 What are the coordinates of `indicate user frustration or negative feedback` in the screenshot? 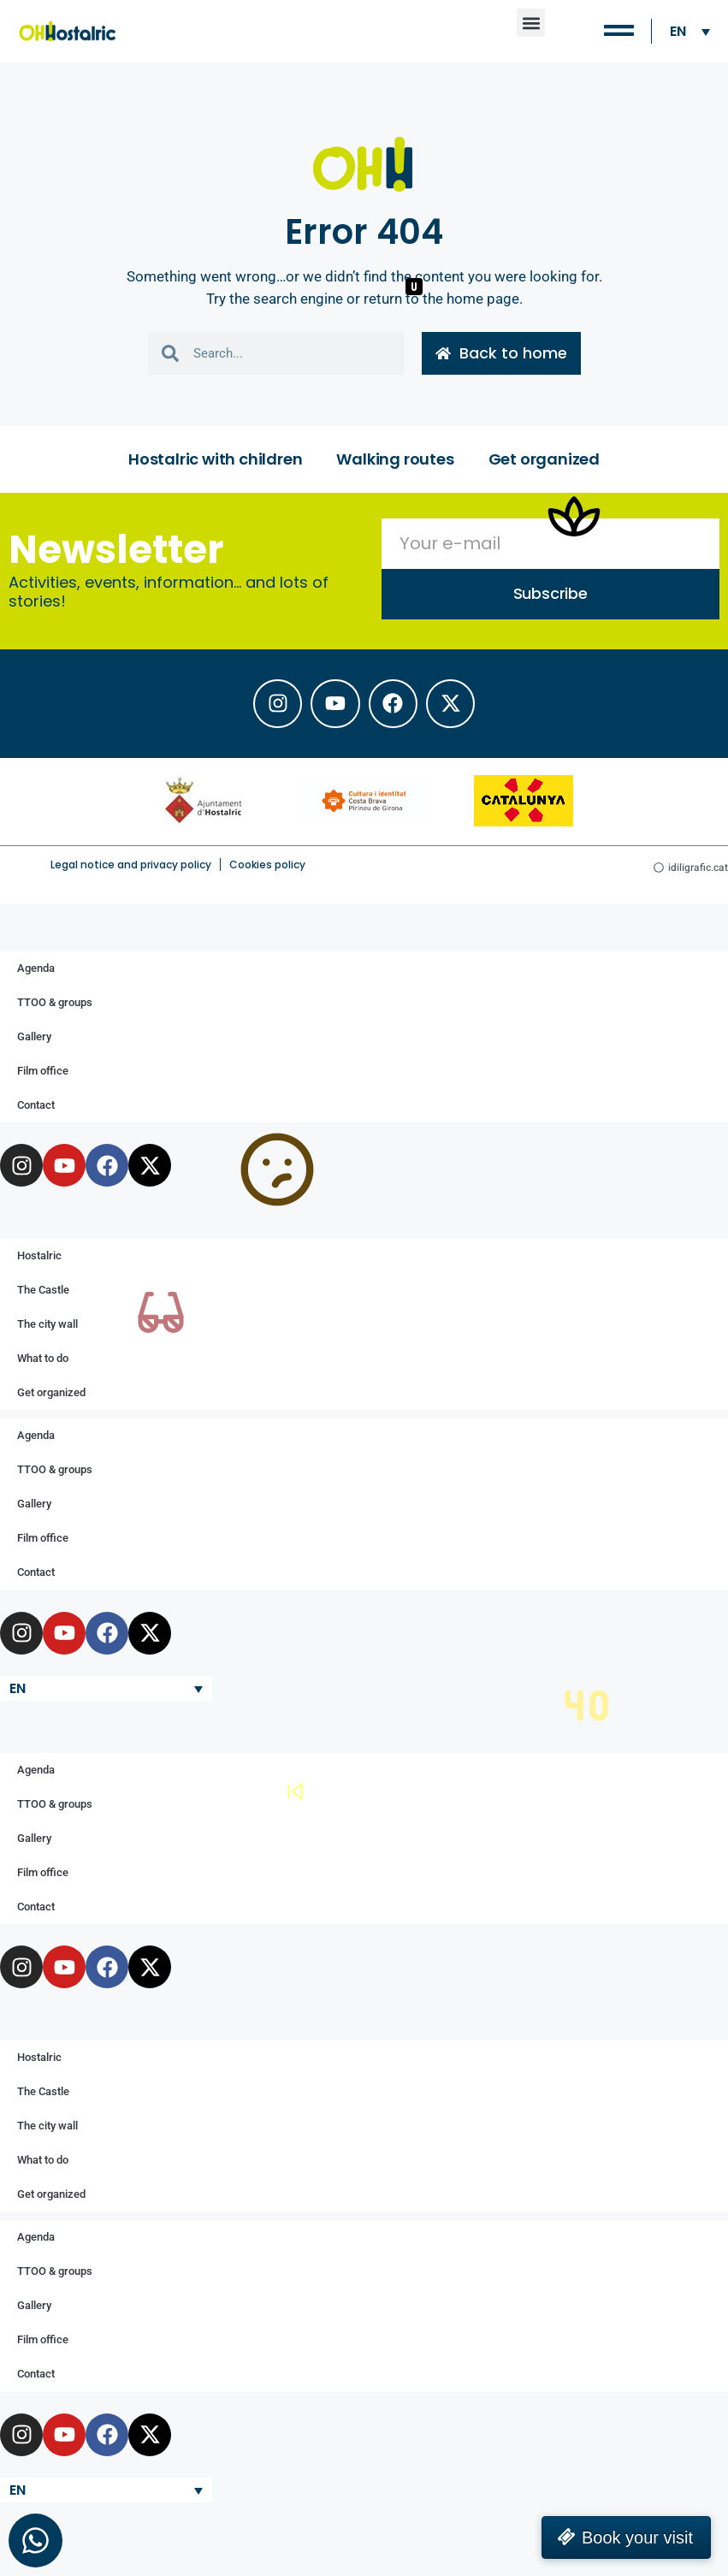 It's located at (277, 1170).